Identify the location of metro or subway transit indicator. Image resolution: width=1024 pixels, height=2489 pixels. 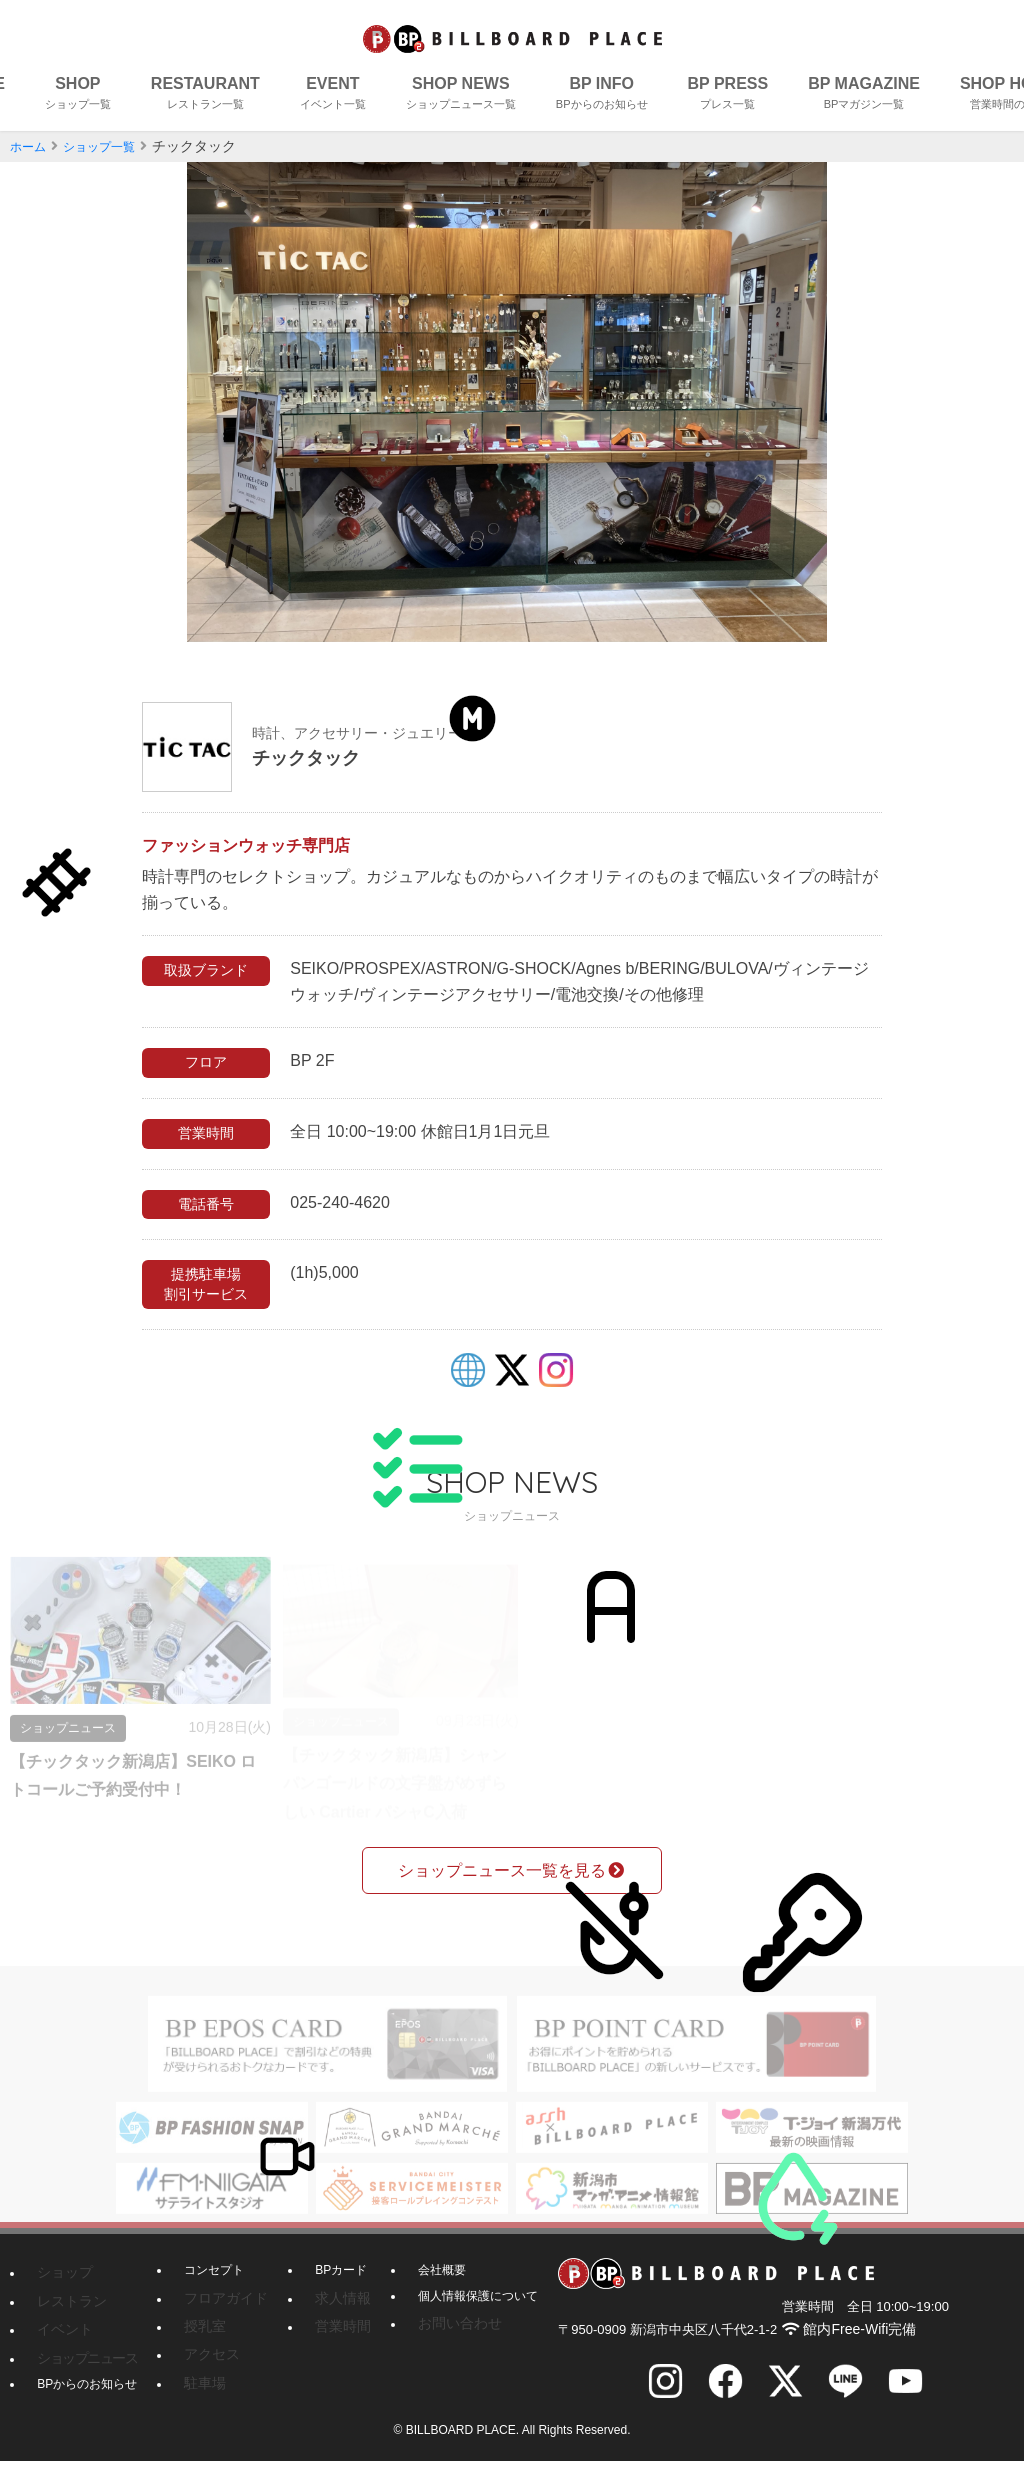
(472, 718).